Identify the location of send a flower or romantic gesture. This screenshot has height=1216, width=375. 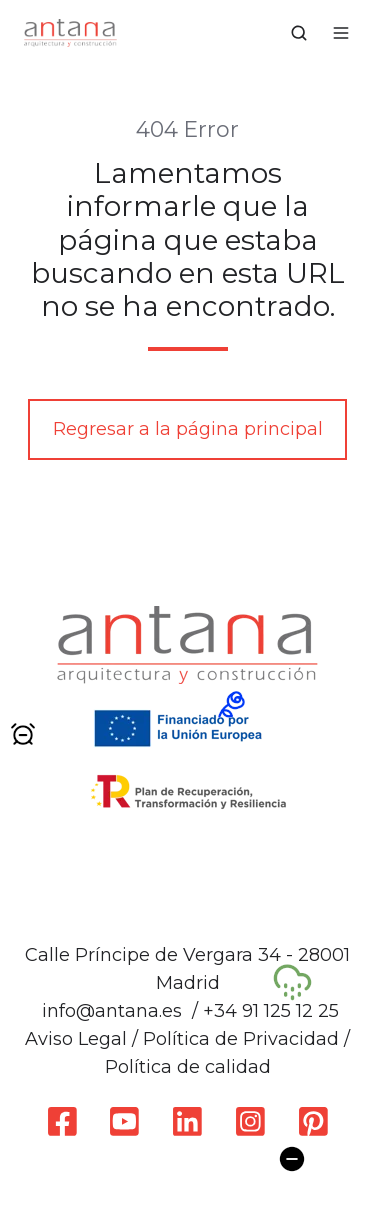
(231, 704).